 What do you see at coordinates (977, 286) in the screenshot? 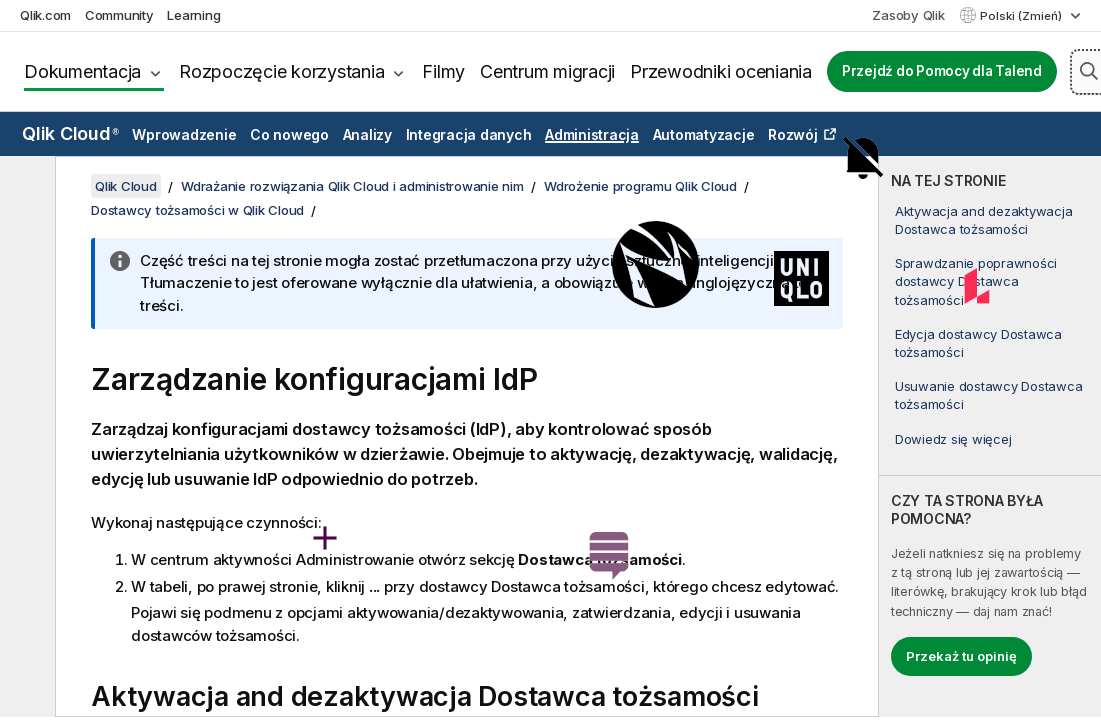
I see `lucid software company logo` at bounding box center [977, 286].